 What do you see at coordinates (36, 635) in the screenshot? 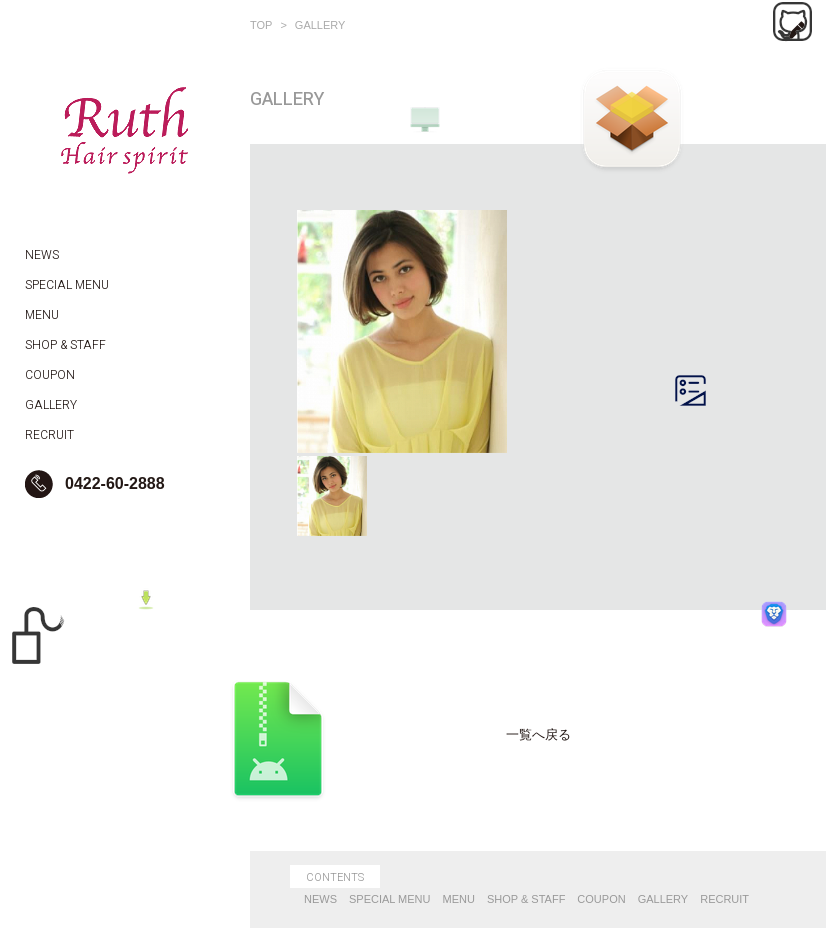
I see `colorimeter device for color calibration` at bounding box center [36, 635].